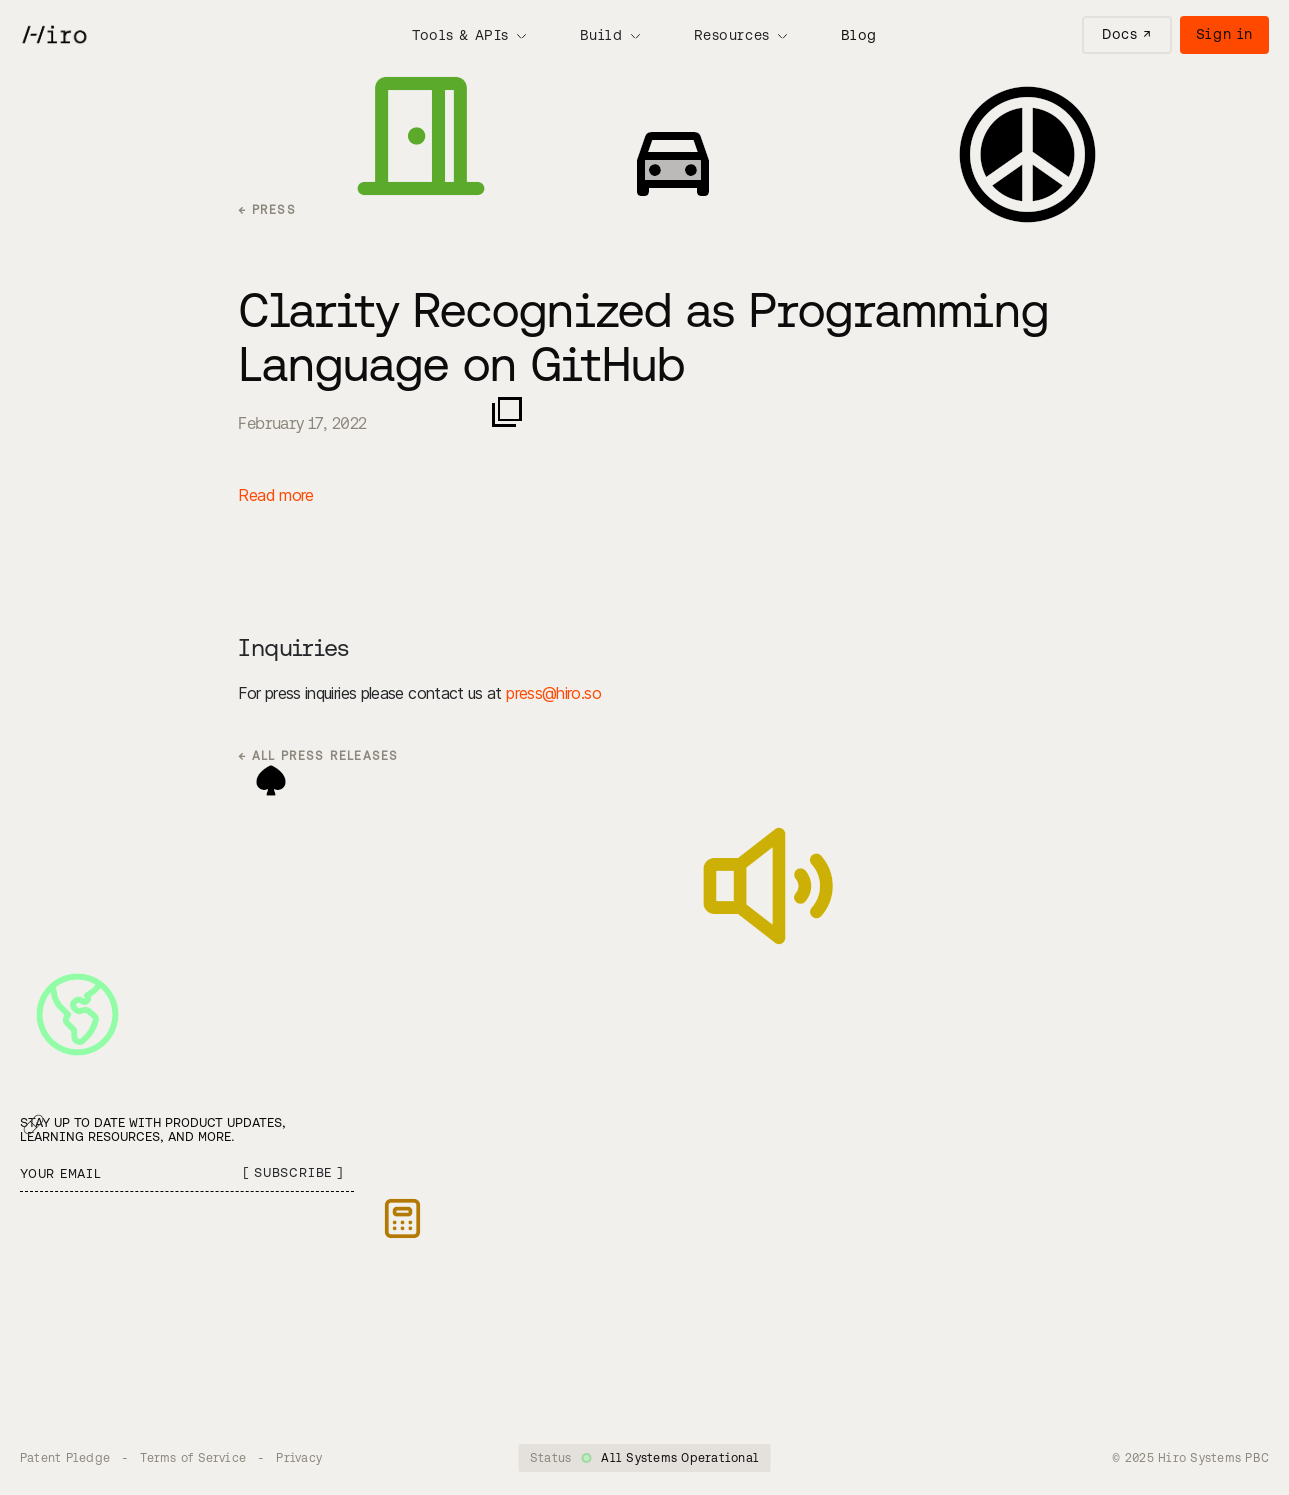 This screenshot has height=1495, width=1289. Describe the element at coordinates (1027, 154) in the screenshot. I see `indicates a peaceful or non-violent mode` at that location.